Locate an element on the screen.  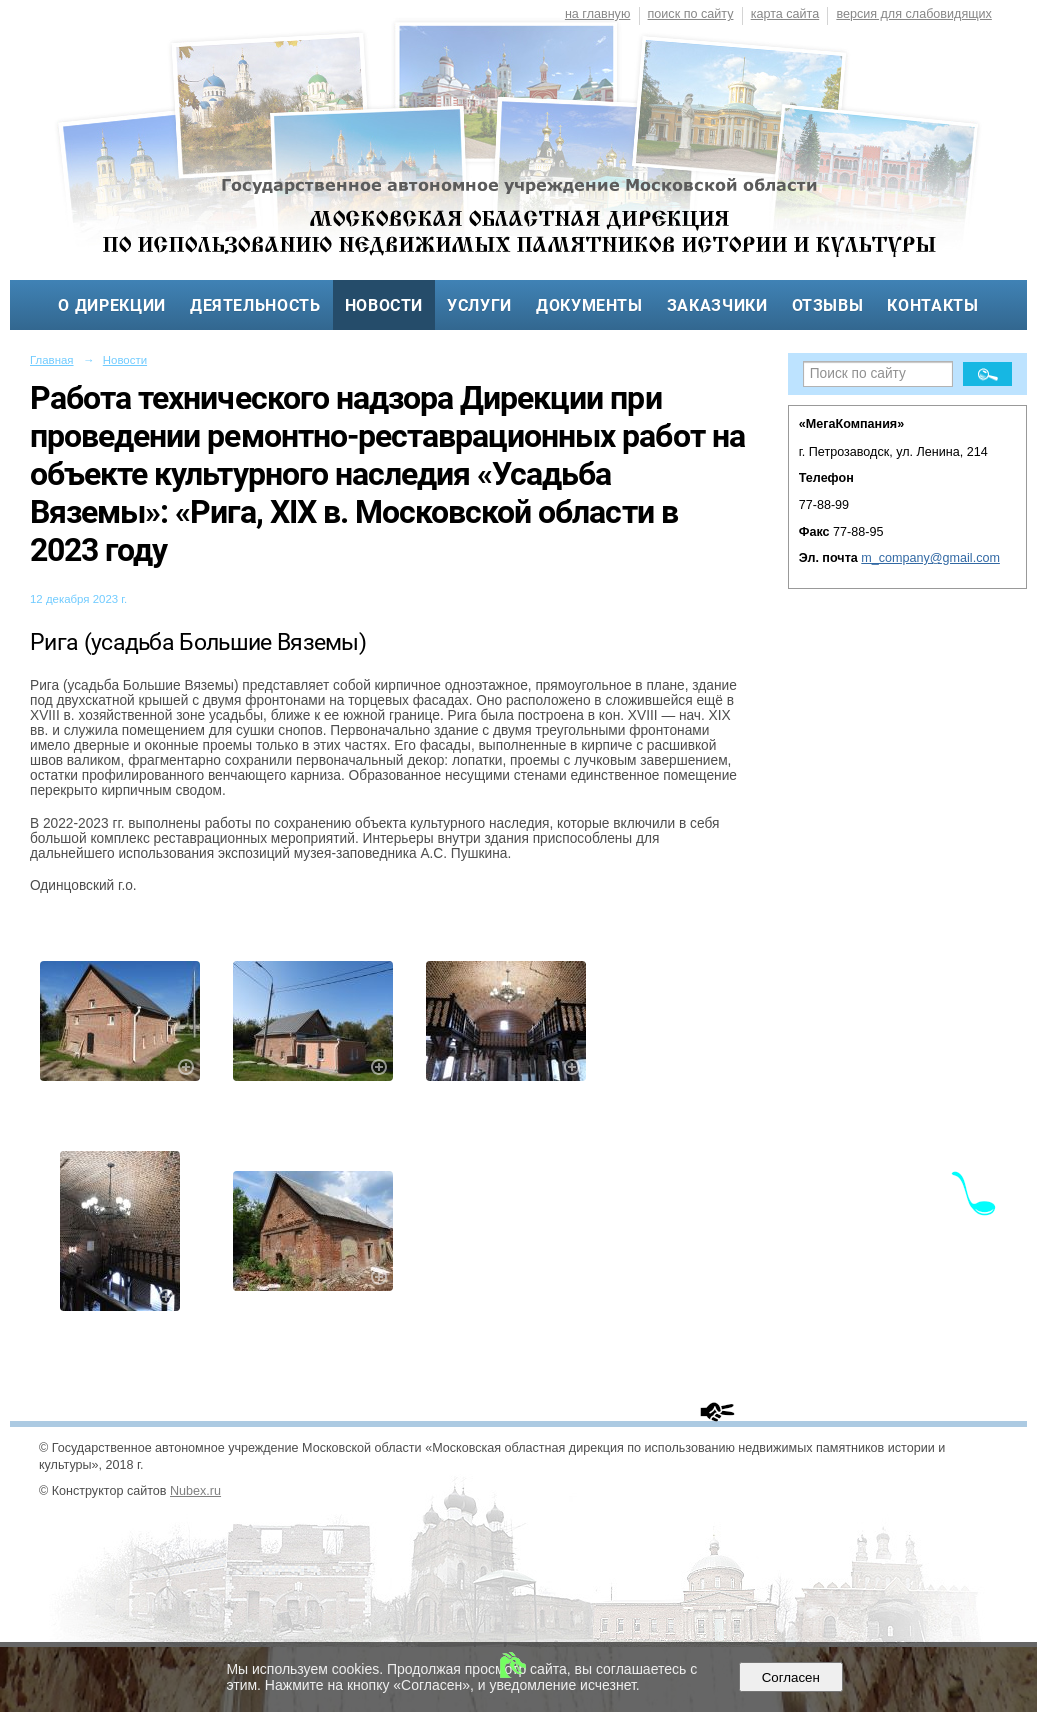
select ladle tool in cooking game is located at coordinates (973, 1193).